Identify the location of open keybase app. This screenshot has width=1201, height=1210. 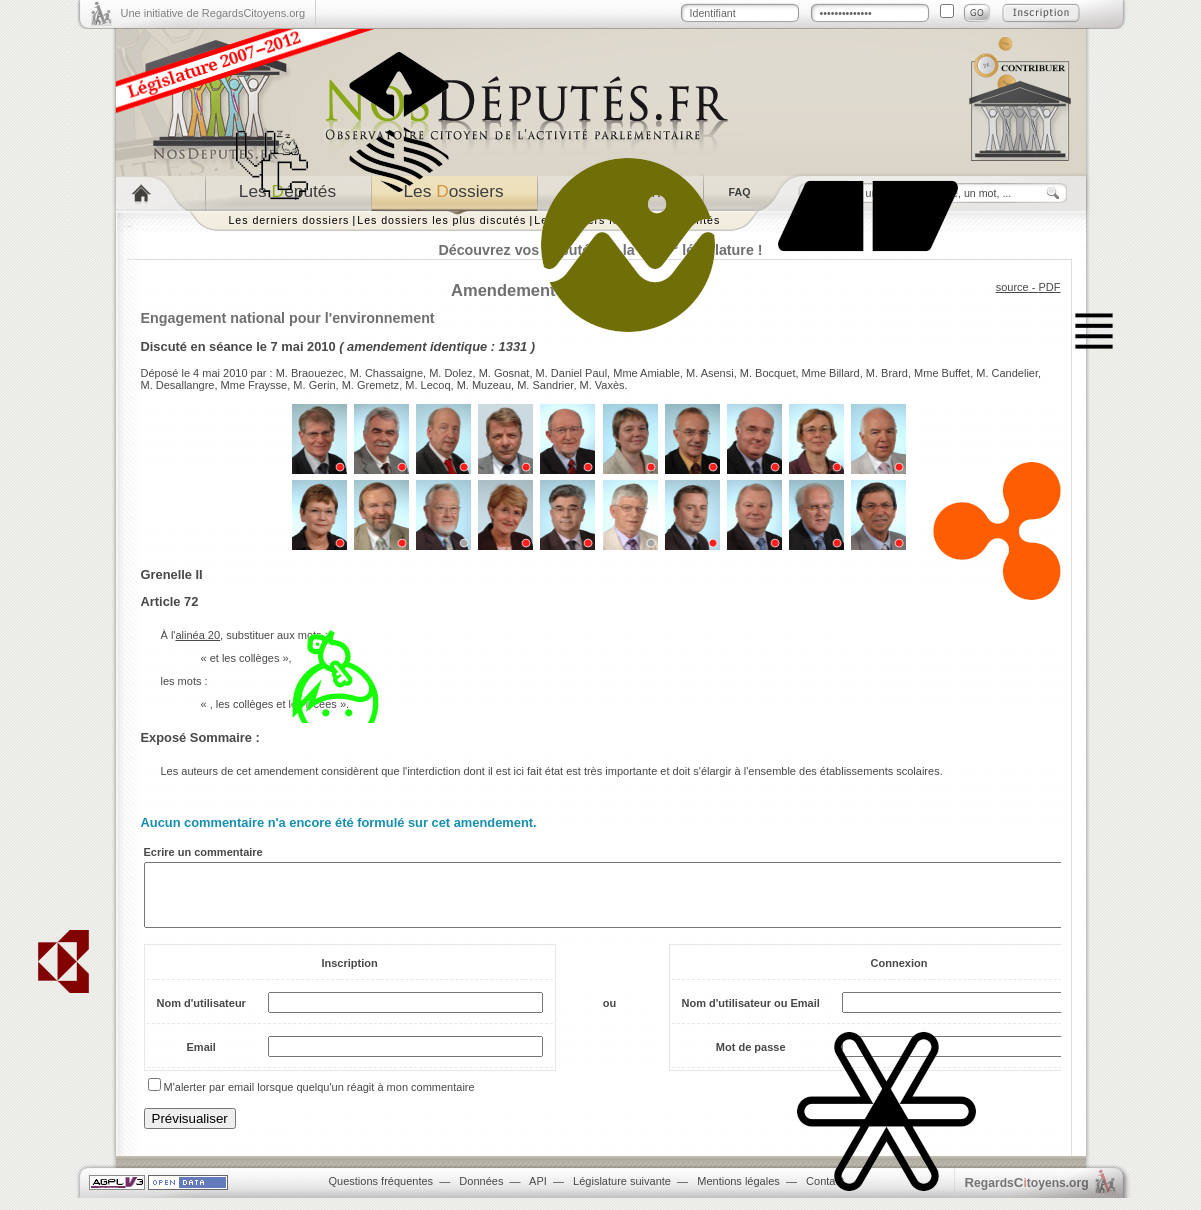
(335, 676).